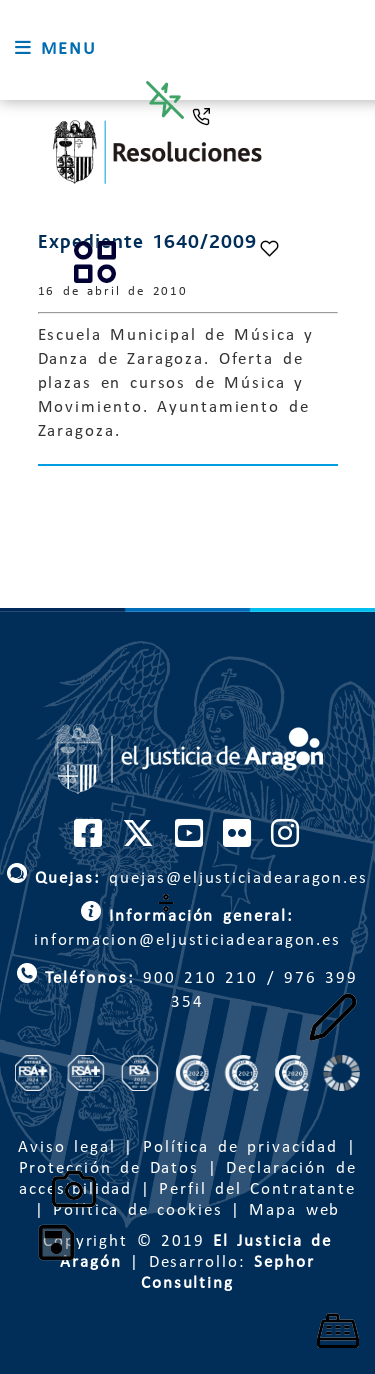 This screenshot has width=375, height=1374. What do you see at coordinates (95, 262) in the screenshot?
I see `browse categories or sections` at bounding box center [95, 262].